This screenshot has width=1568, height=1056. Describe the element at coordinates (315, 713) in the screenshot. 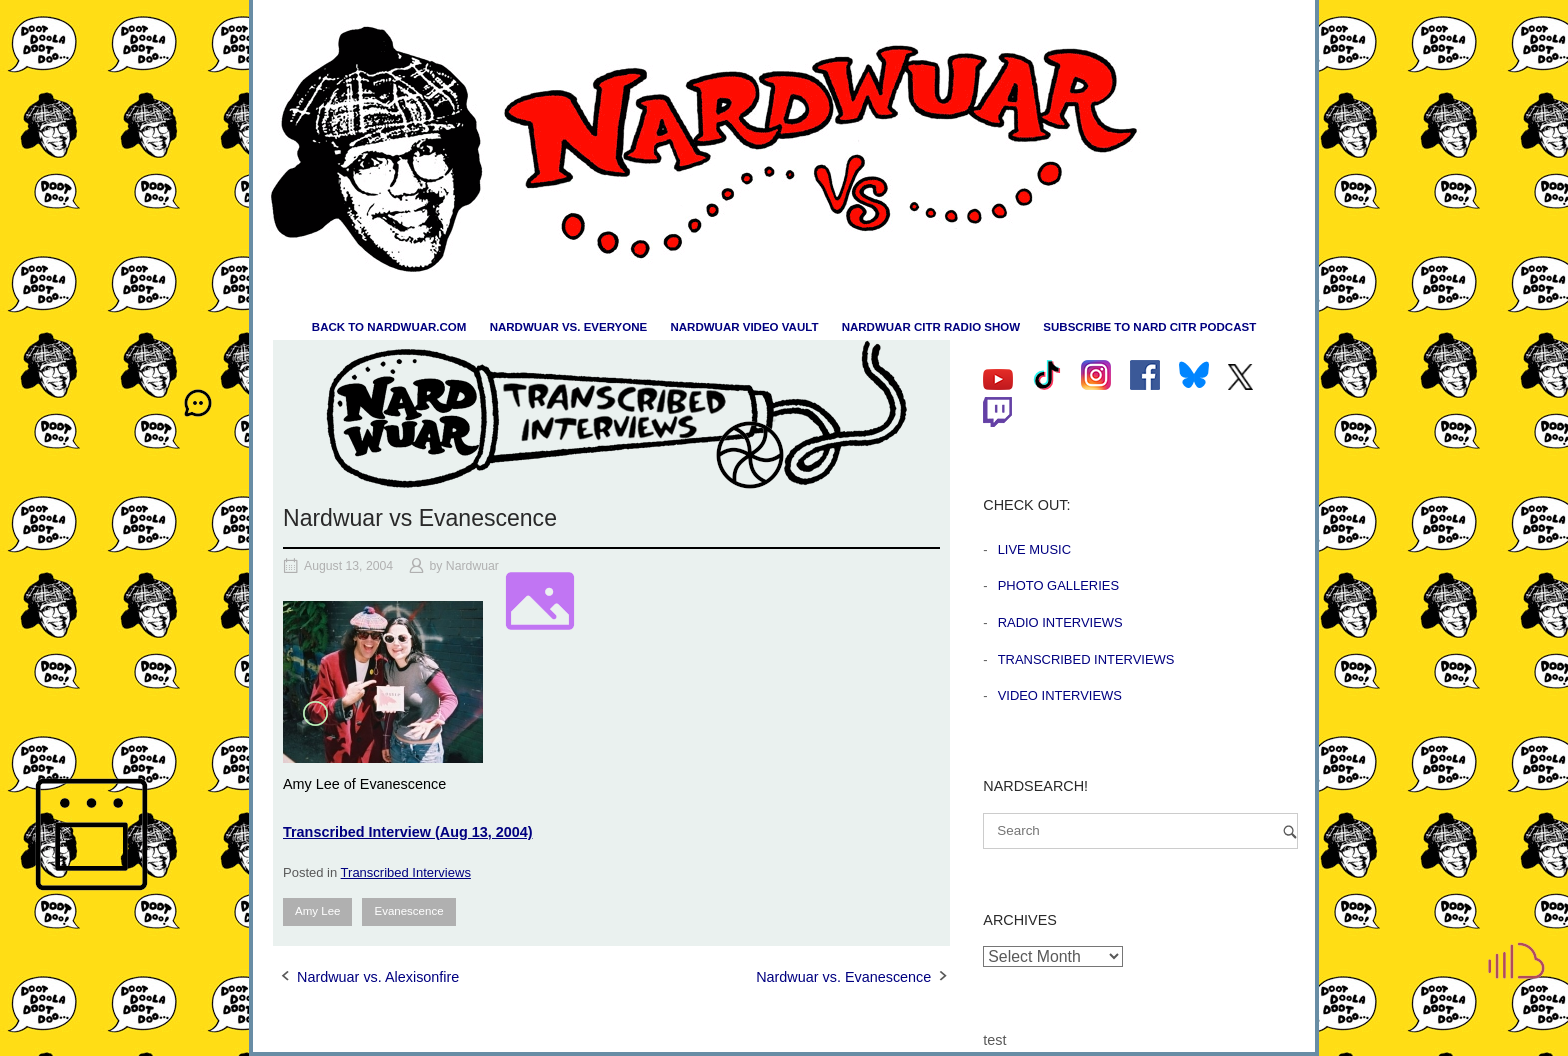

I see `unselected option in a radio button group` at that location.